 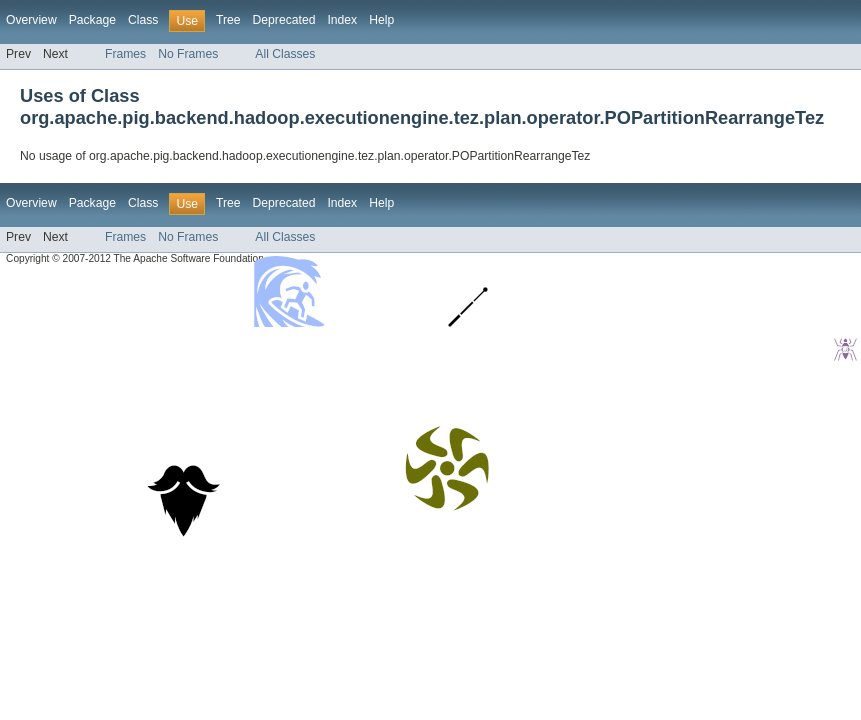 What do you see at coordinates (468, 307) in the screenshot?
I see `equip melee weapon in game inventory` at bounding box center [468, 307].